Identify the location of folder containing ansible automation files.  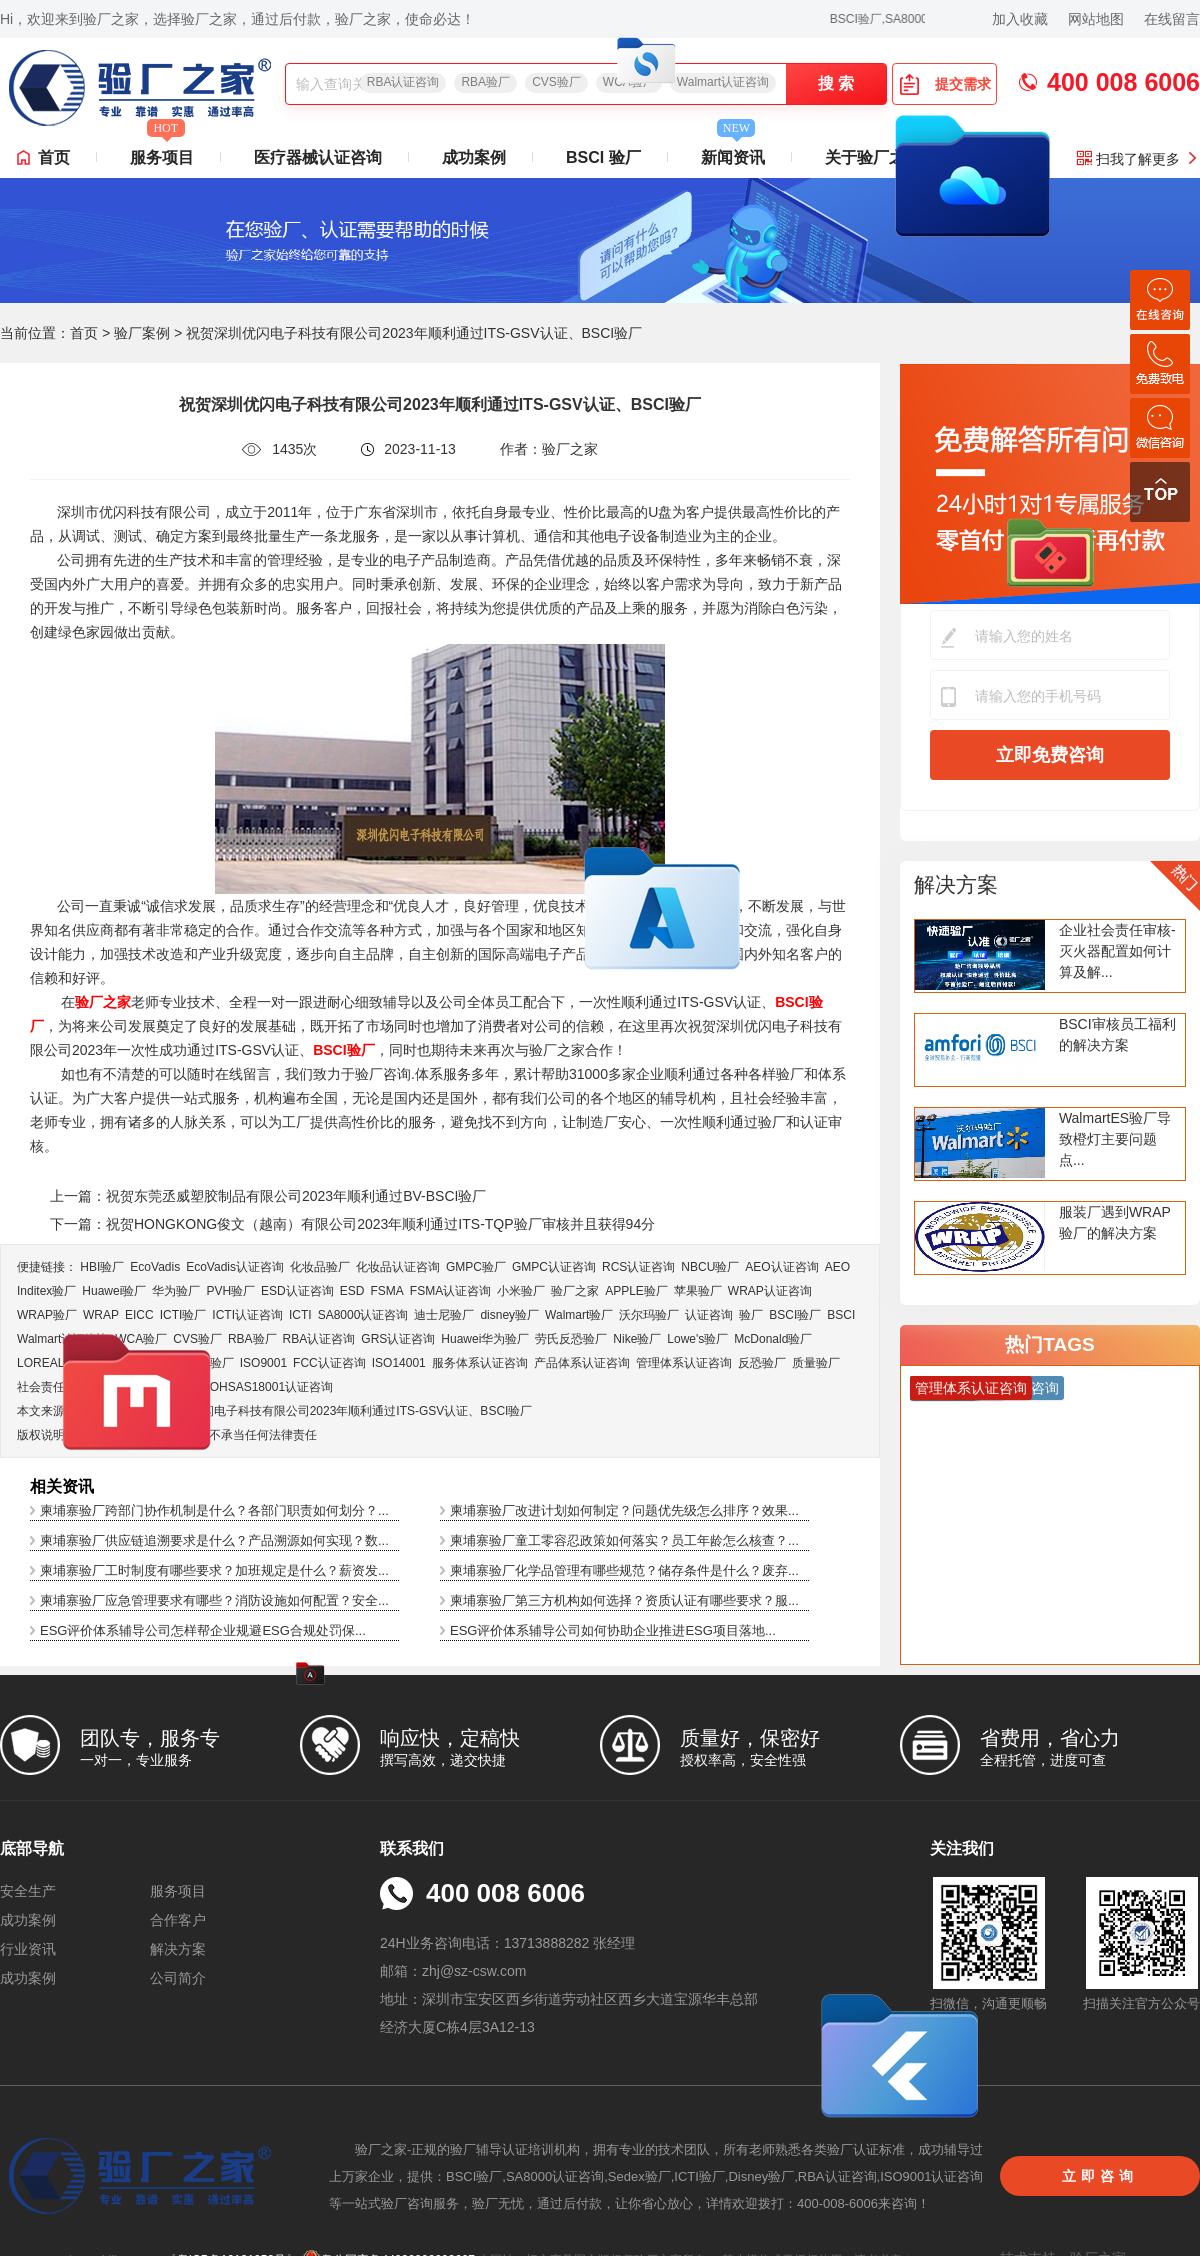
(310, 1674).